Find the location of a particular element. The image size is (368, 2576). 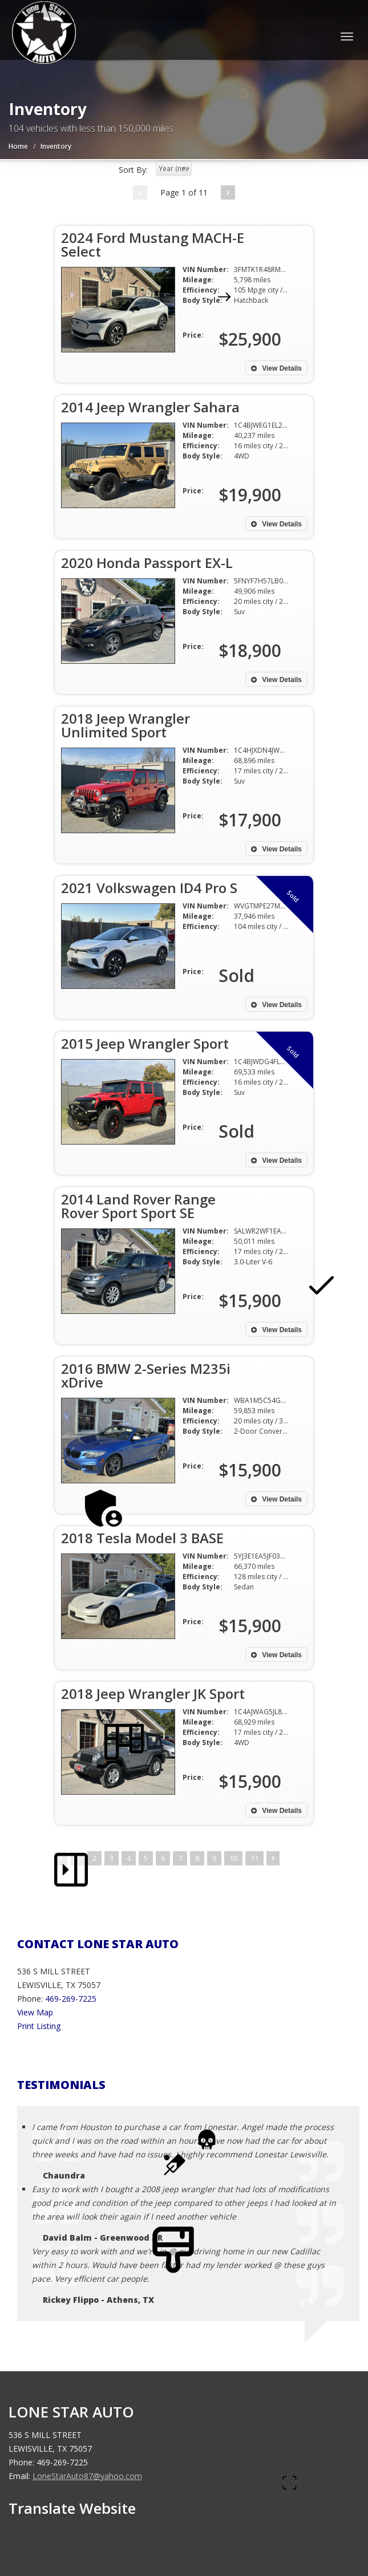

access cricket sports scores or content is located at coordinates (173, 2164).